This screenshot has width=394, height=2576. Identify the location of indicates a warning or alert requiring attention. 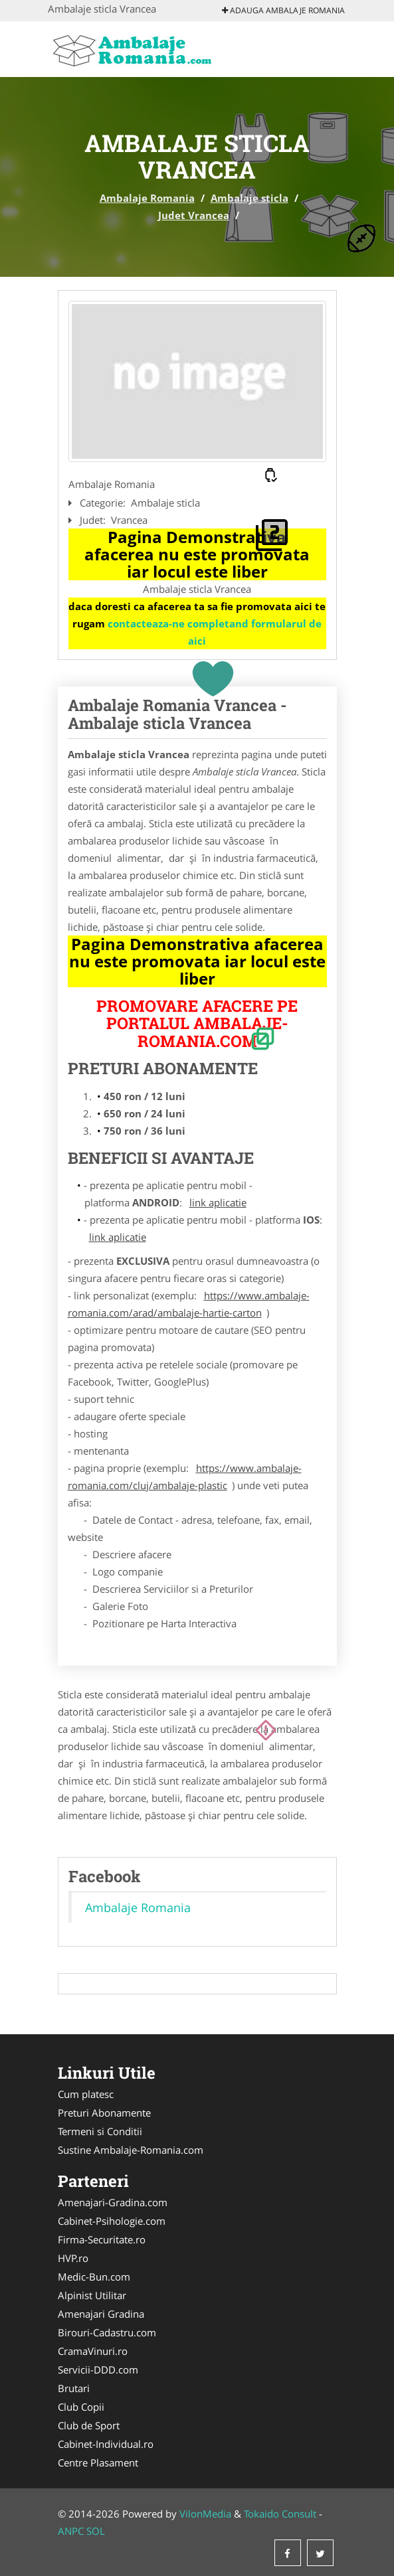
(266, 1730).